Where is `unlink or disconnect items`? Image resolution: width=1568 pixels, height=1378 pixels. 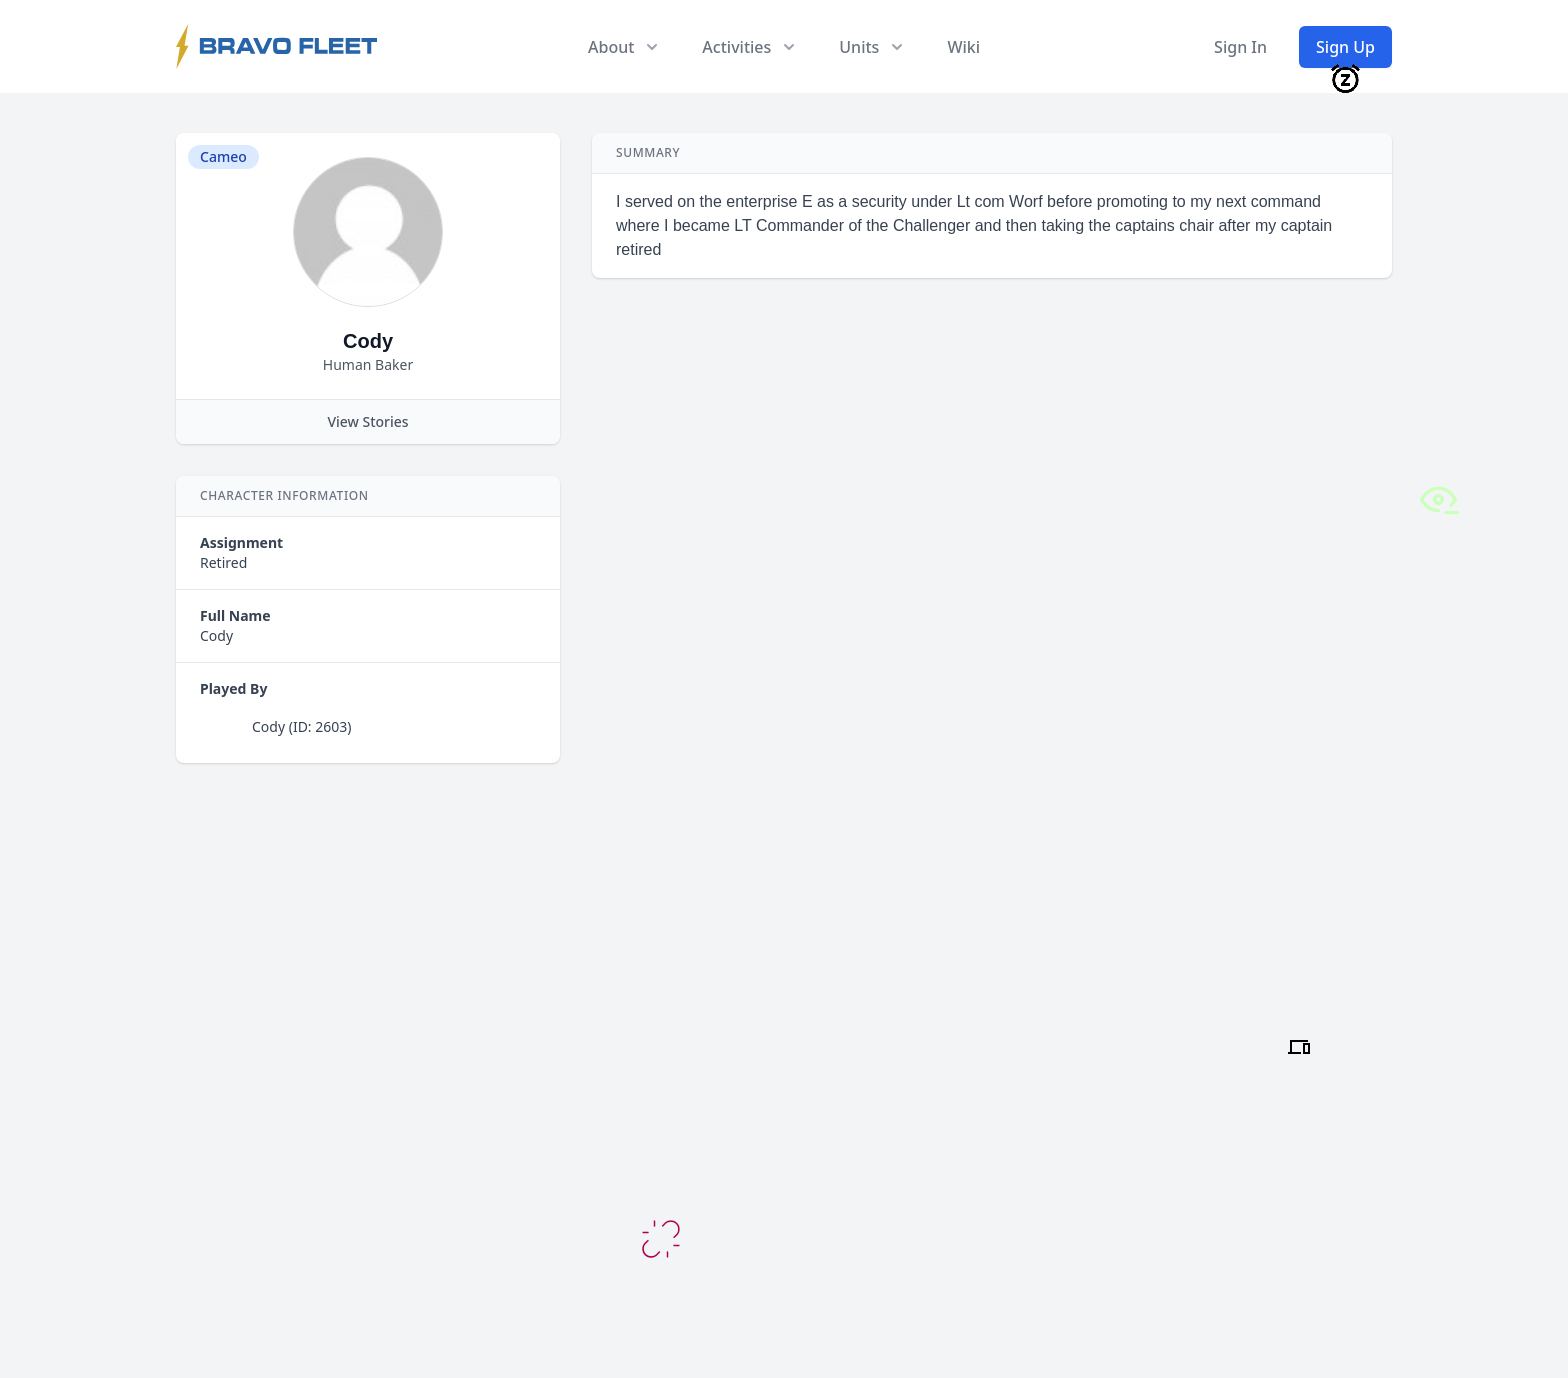
unlink or disconnect items is located at coordinates (661, 1239).